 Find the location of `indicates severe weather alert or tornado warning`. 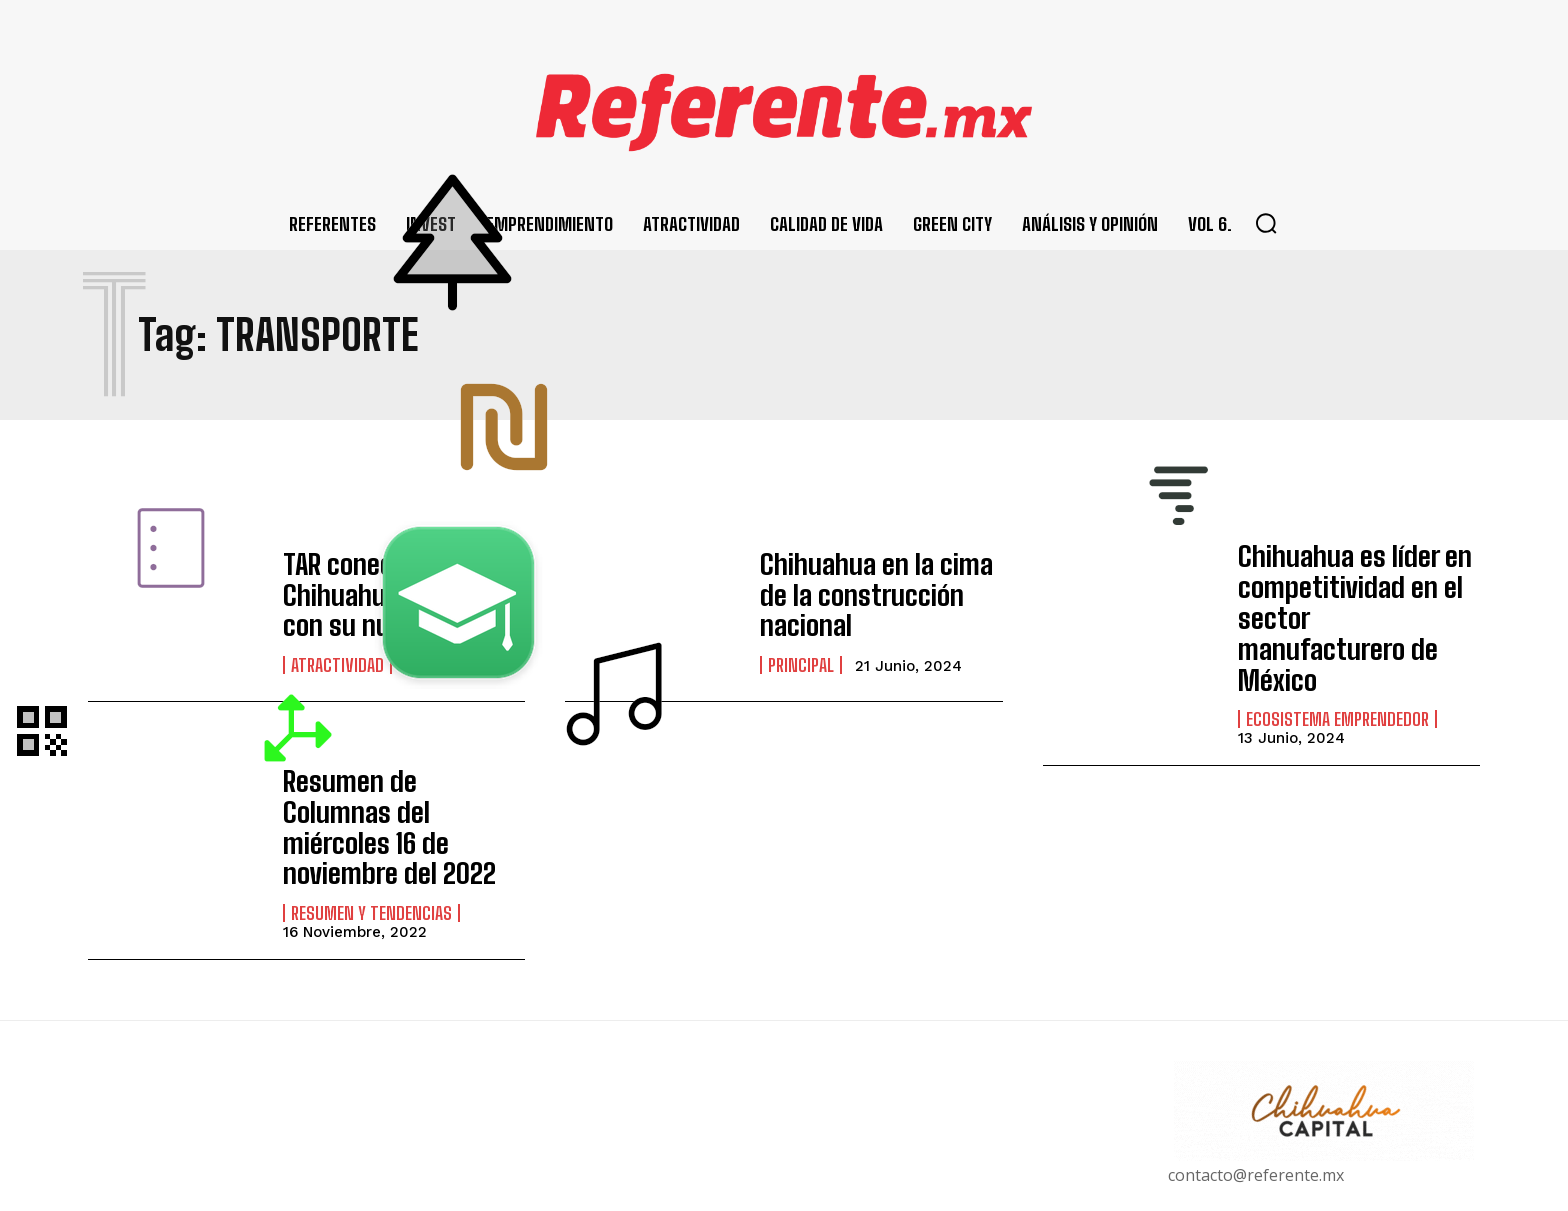

indicates severe weather alert or tornado warning is located at coordinates (1177, 494).